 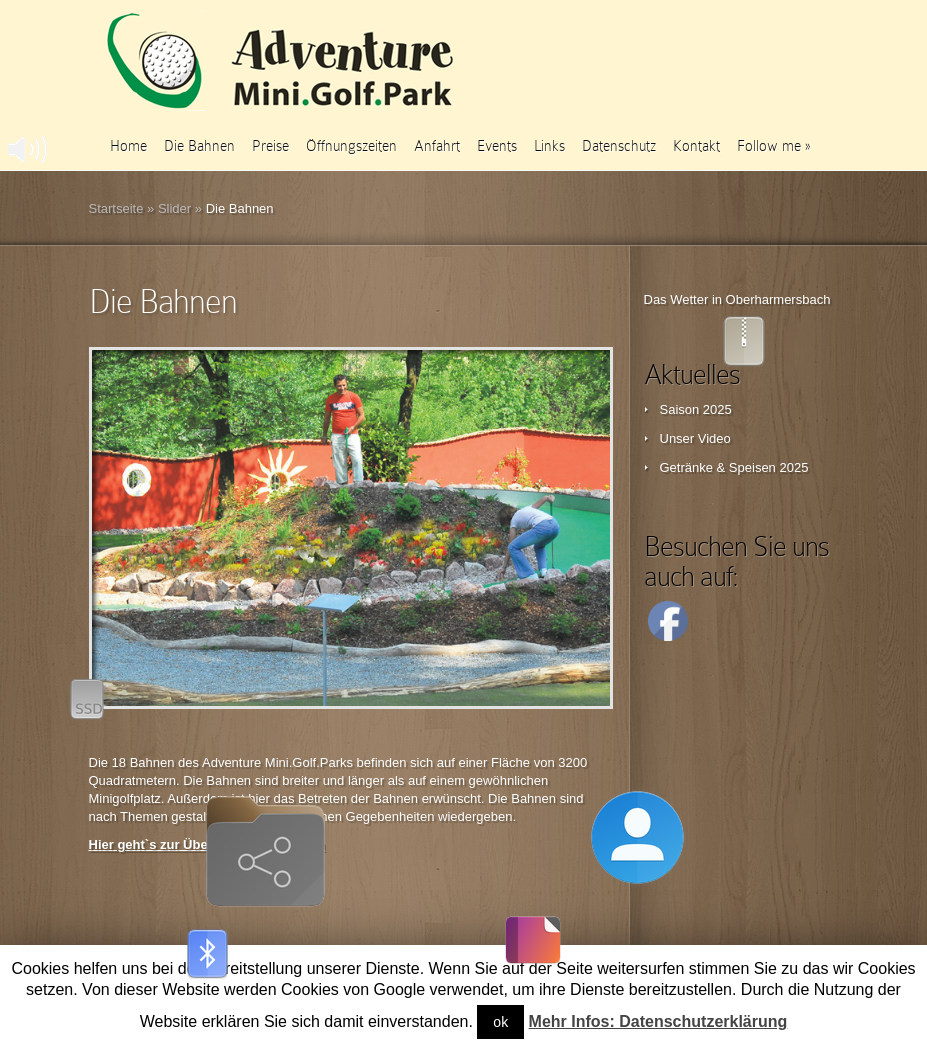 I want to click on access your public shared files folder, so click(x=265, y=851).